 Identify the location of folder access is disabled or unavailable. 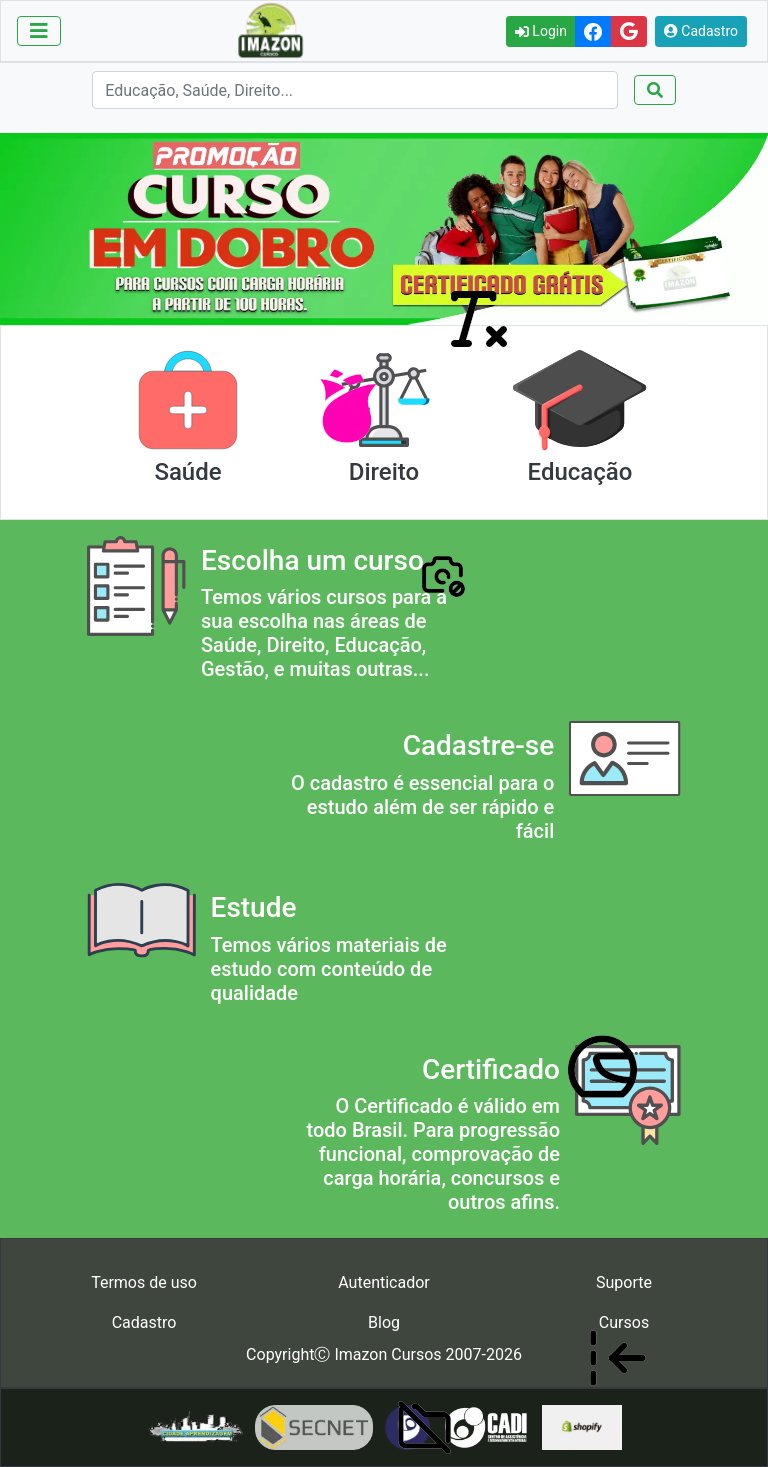
(424, 1427).